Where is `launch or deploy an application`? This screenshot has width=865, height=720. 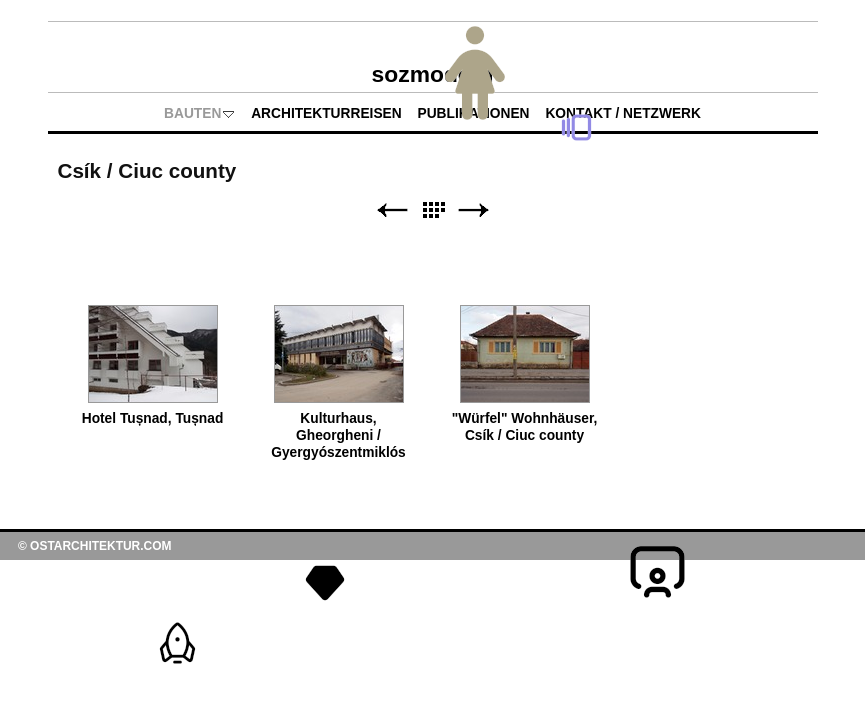 launch or deploy an application is located at coordinates (177, 644).